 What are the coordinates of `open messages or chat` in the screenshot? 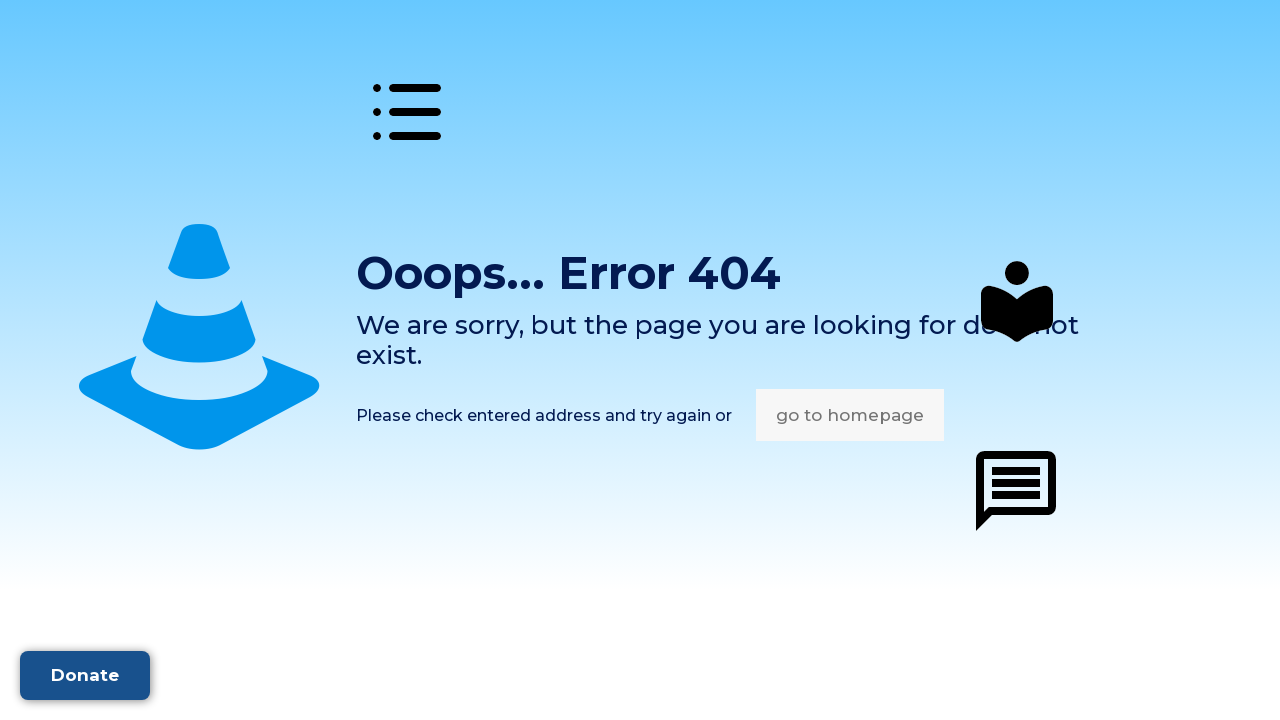 It's located at (1016, 491).